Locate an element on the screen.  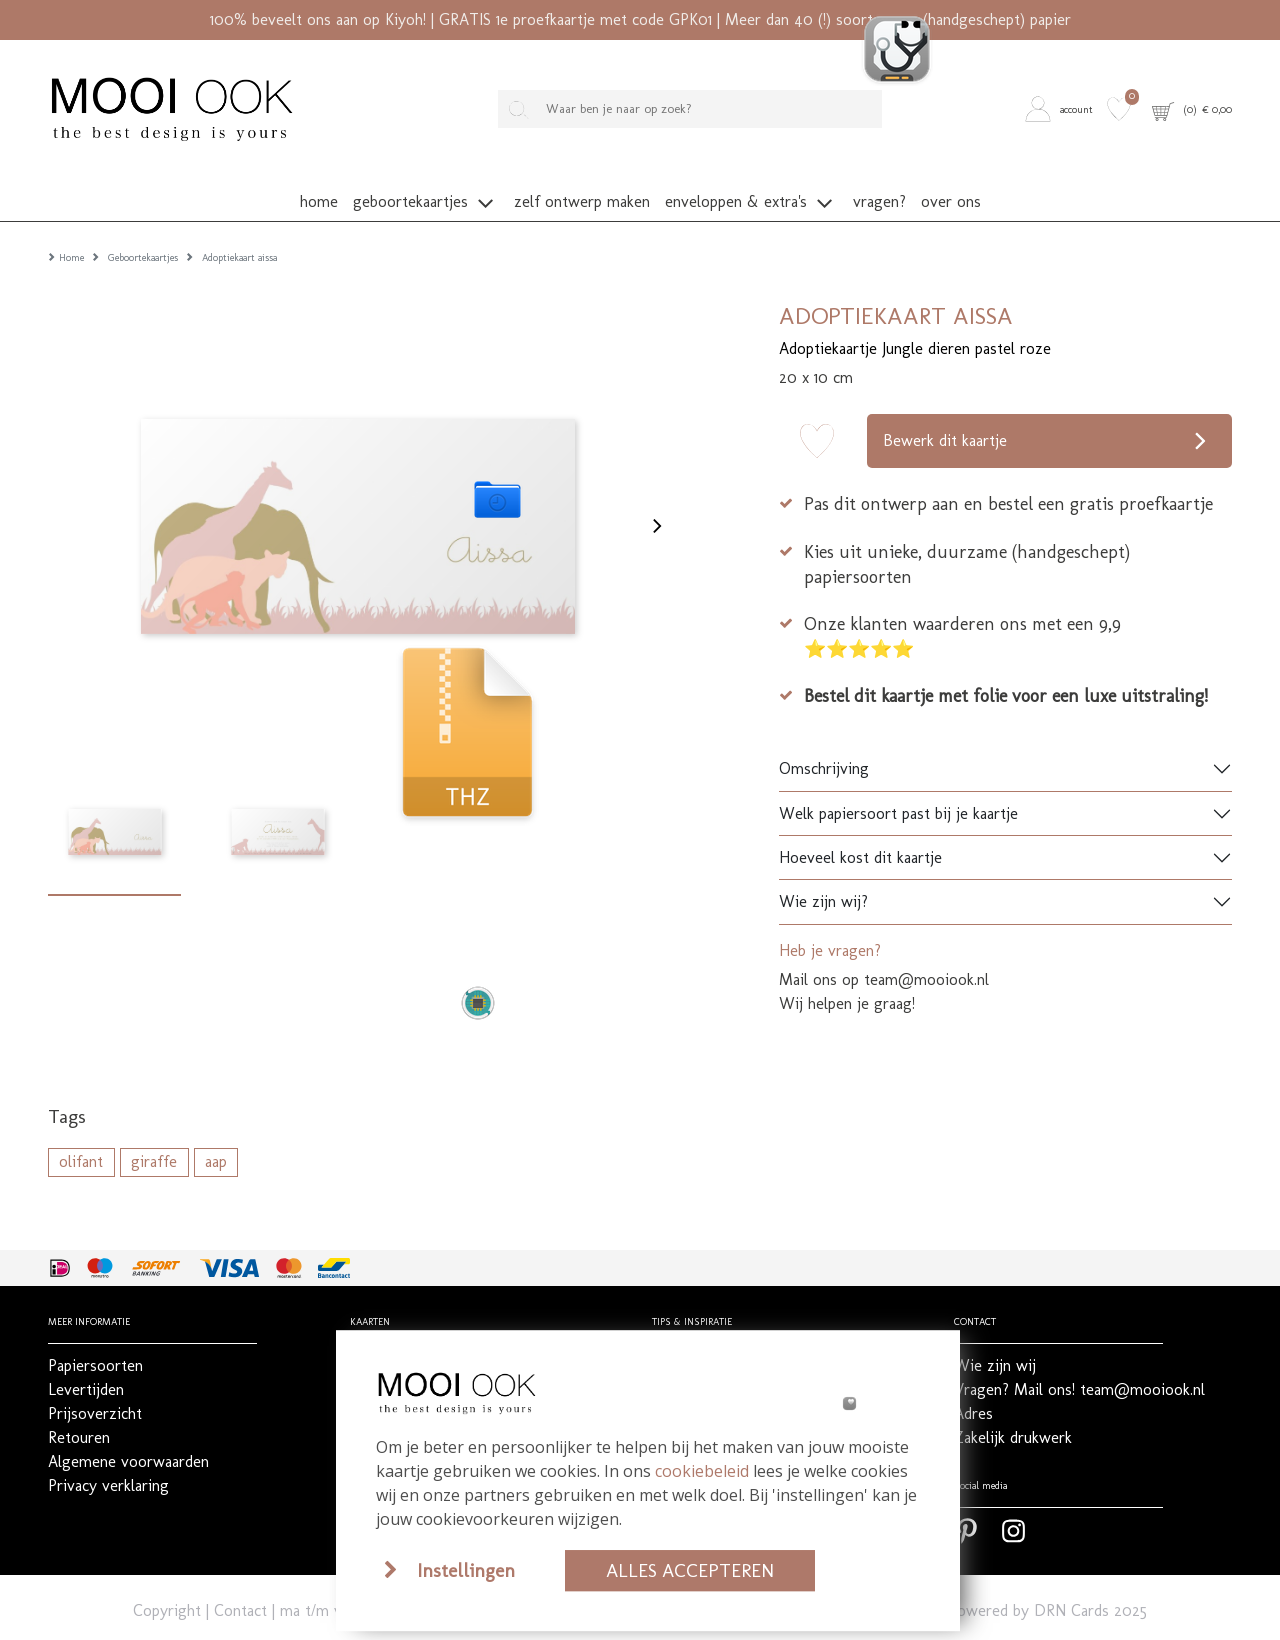
access temporary files folder is located at coordinates (497, 499).